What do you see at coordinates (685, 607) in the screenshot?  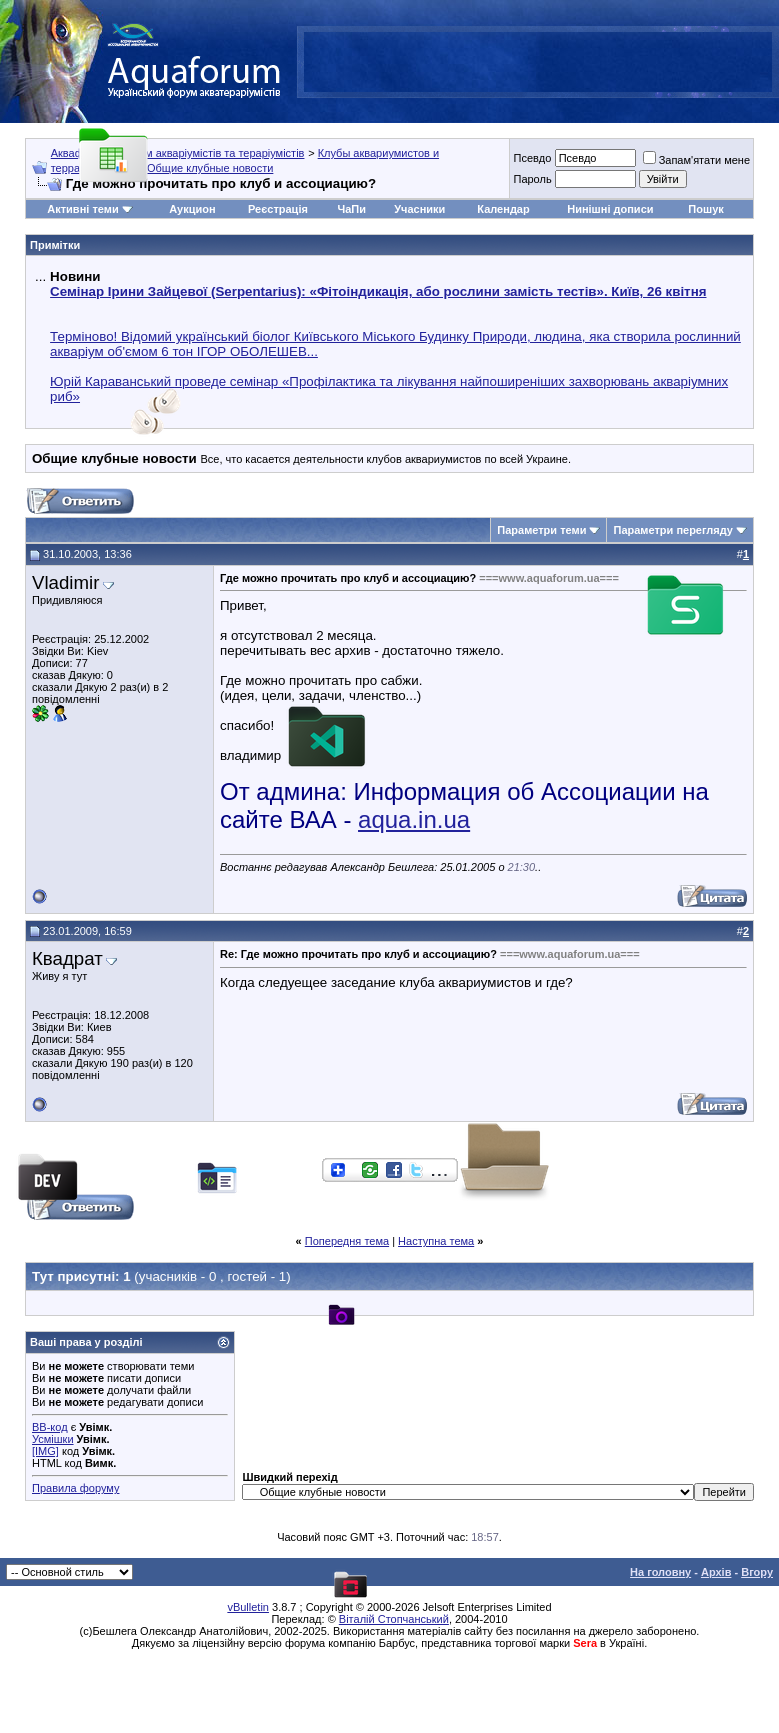 I see `open folder containing WPS spreadsheet files` at bounding box center [685, 607].